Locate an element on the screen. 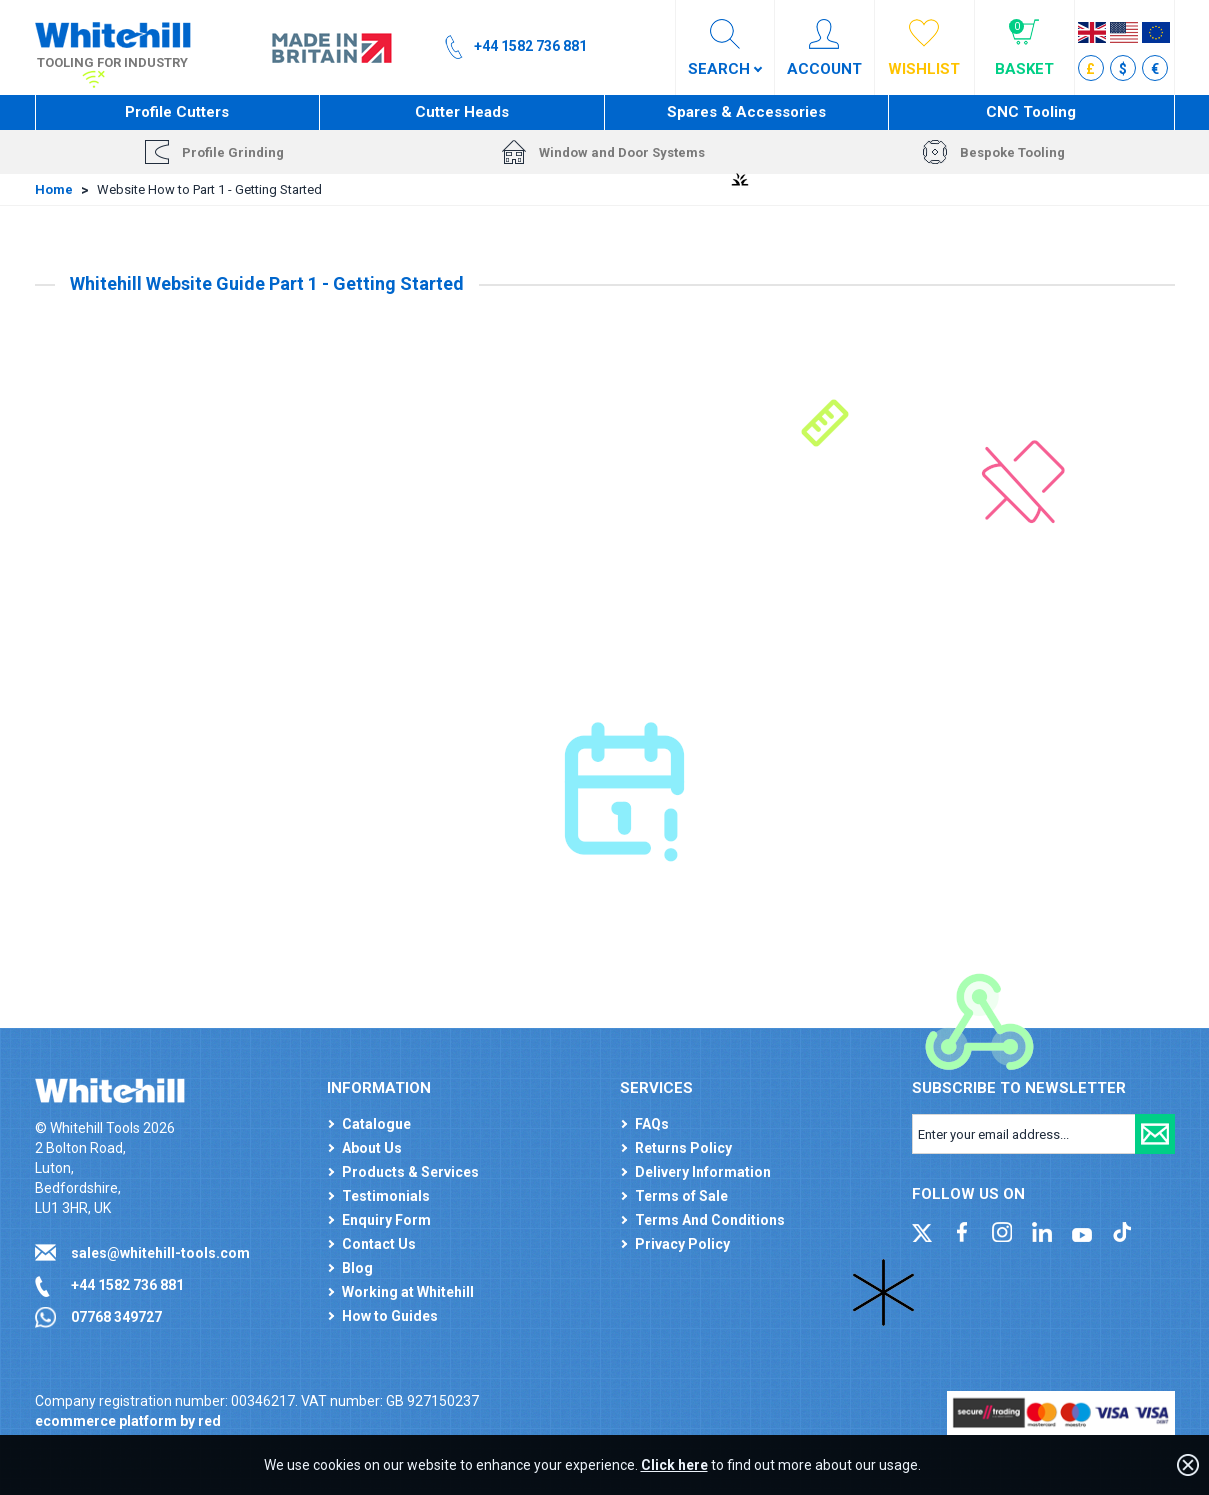 This screenshot has width=1209, height=1495. calendar event requiring attention is located at coordinates (624, 788).